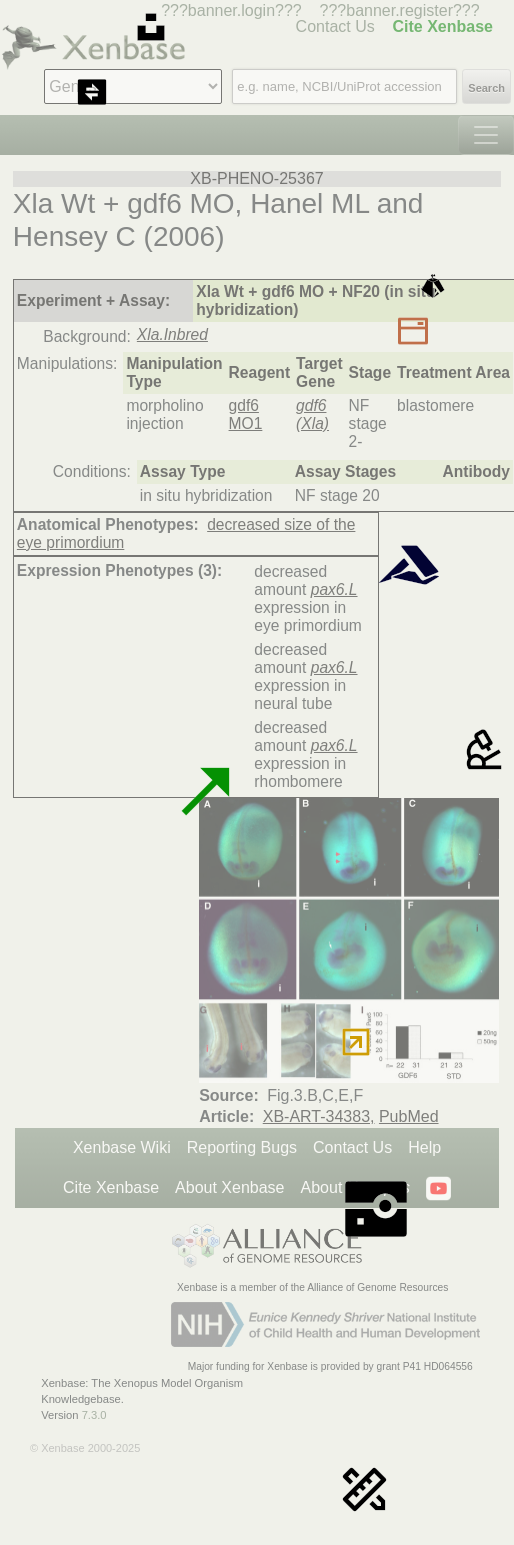  Describe the element at coordinates (92, 92) in the screenshot. I see `exchange or swap currency` at that location.